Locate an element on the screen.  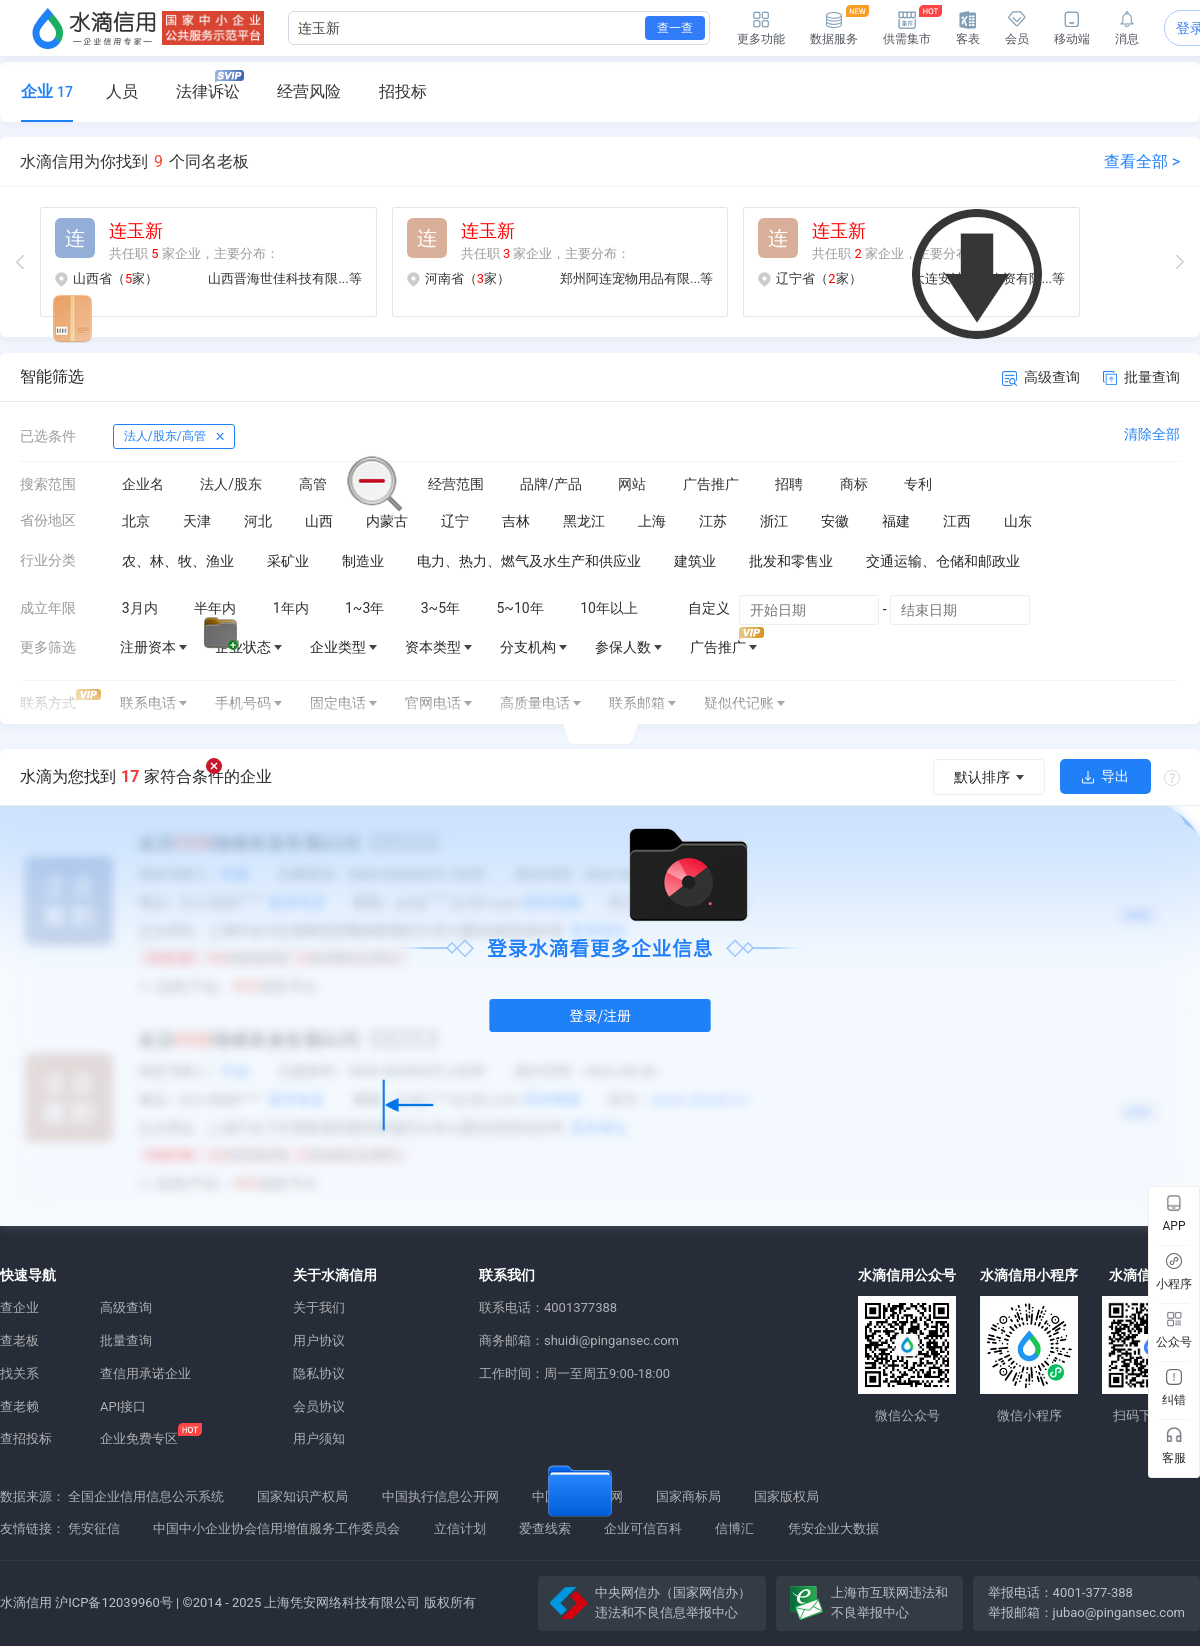
cancel or close the current action is located at coordinates (214, 766).